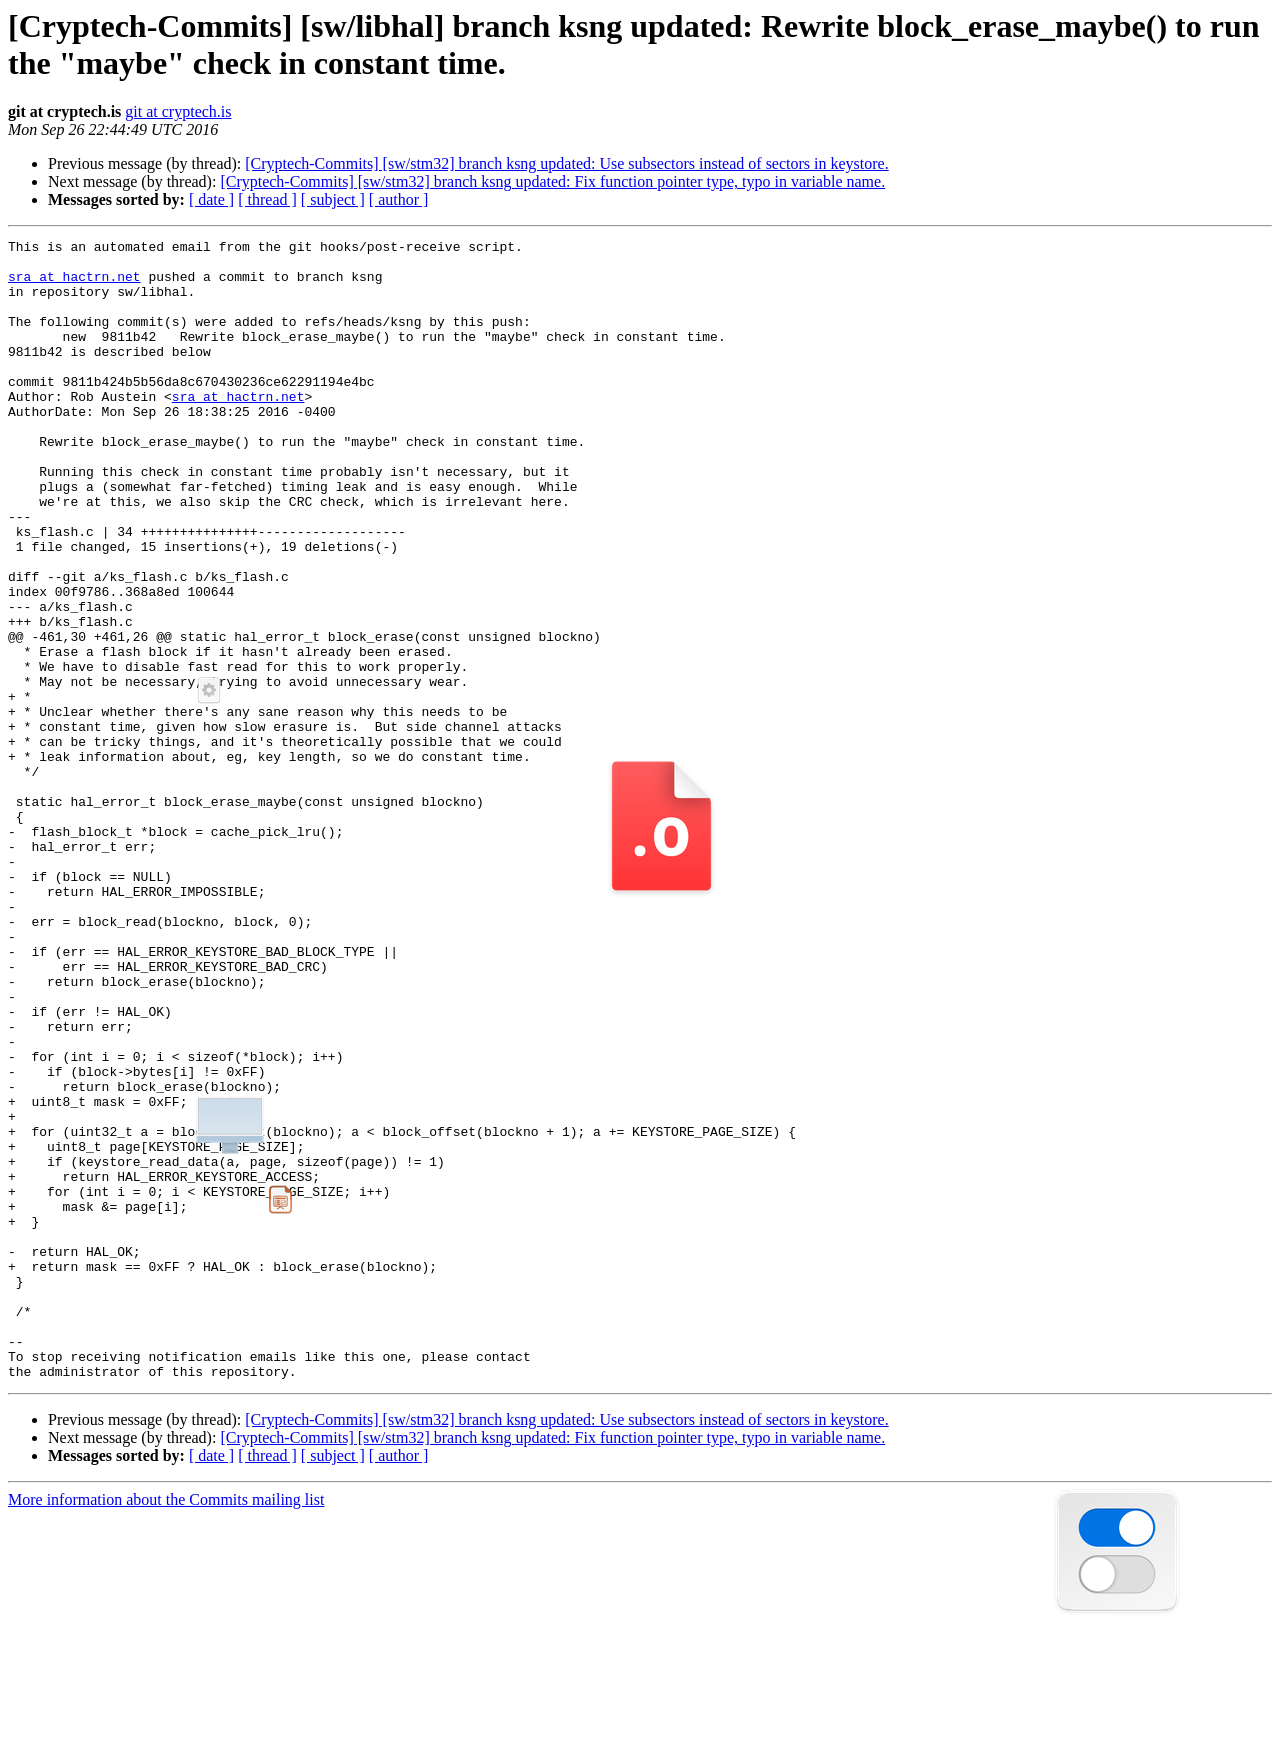  I want to click on libreoffice impress presentation file, so click(280, 1199).